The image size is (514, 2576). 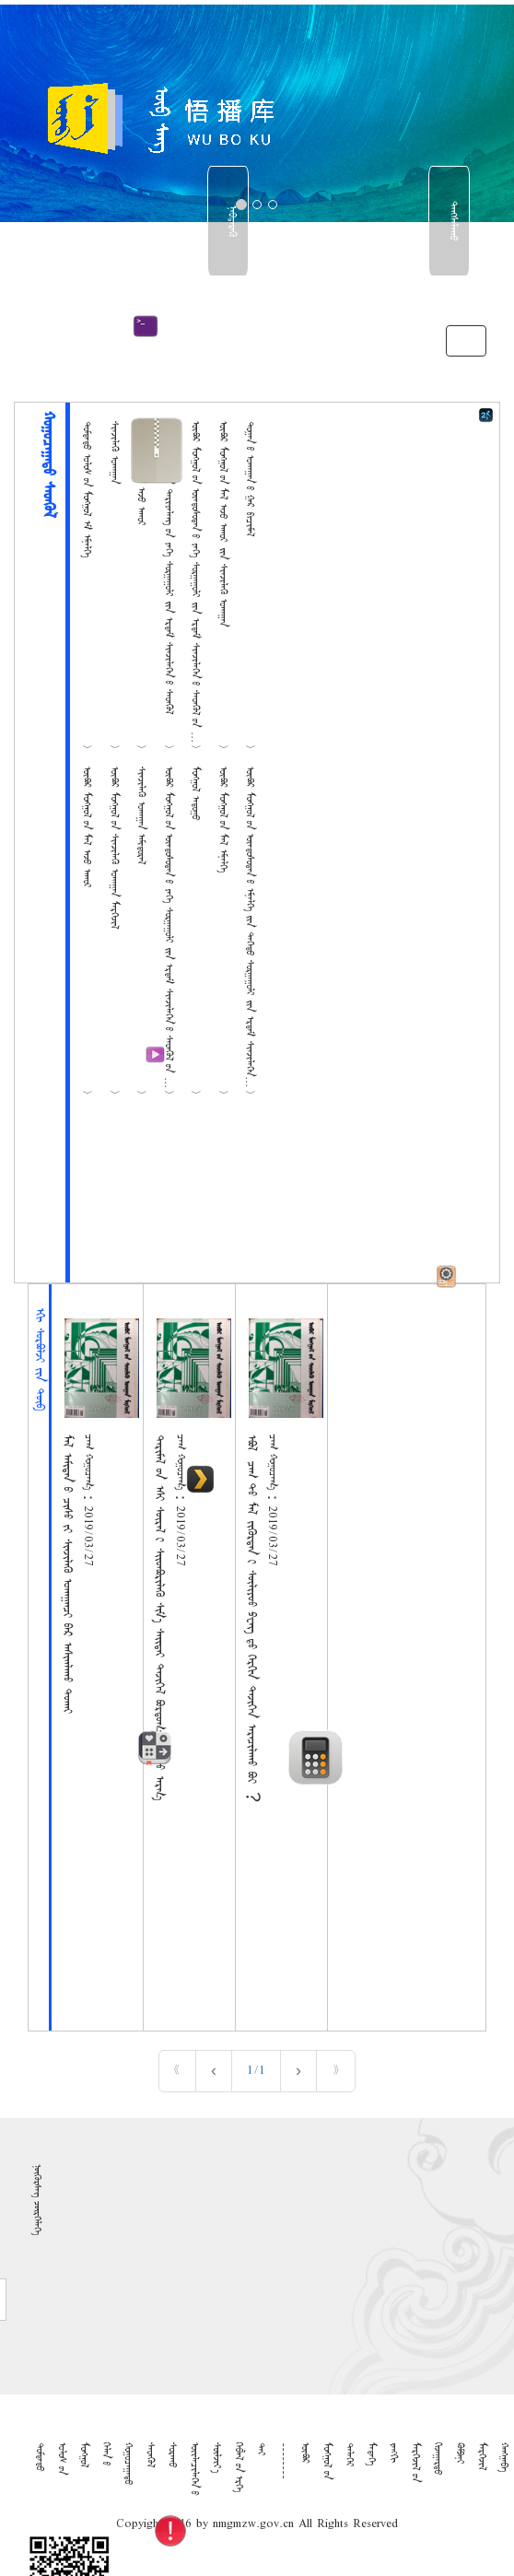 What do you see at coordinates (157, 451) in the screenshot?
I see `open engrampa archive manager` at bounding box center [157, 451].